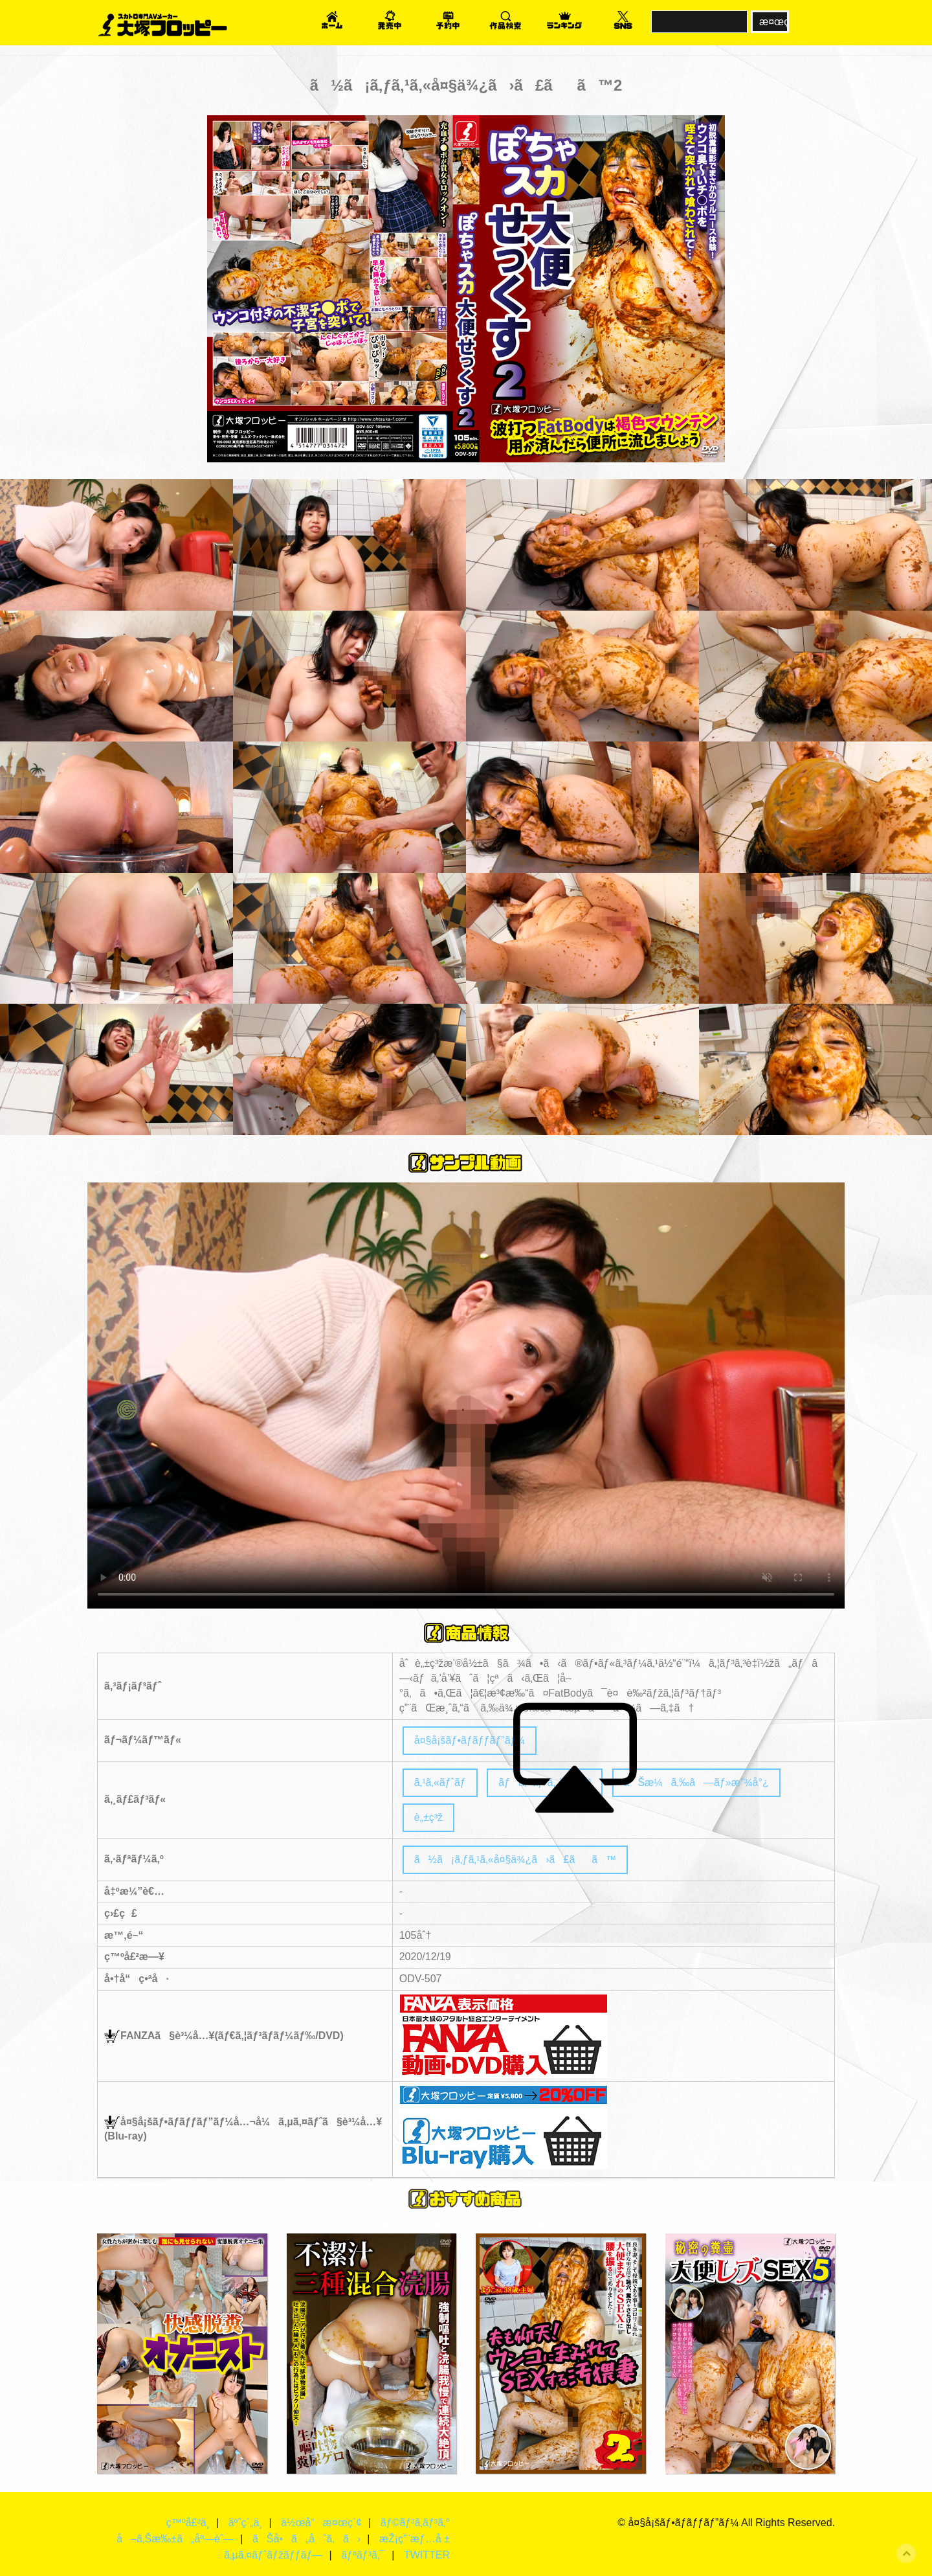 The height and width of the screenshot is (2576, 932). Describe the element at coordinates (575, 1757) in the screenshot. I see `stream video content to an Apple TV or compatible device` at that location.